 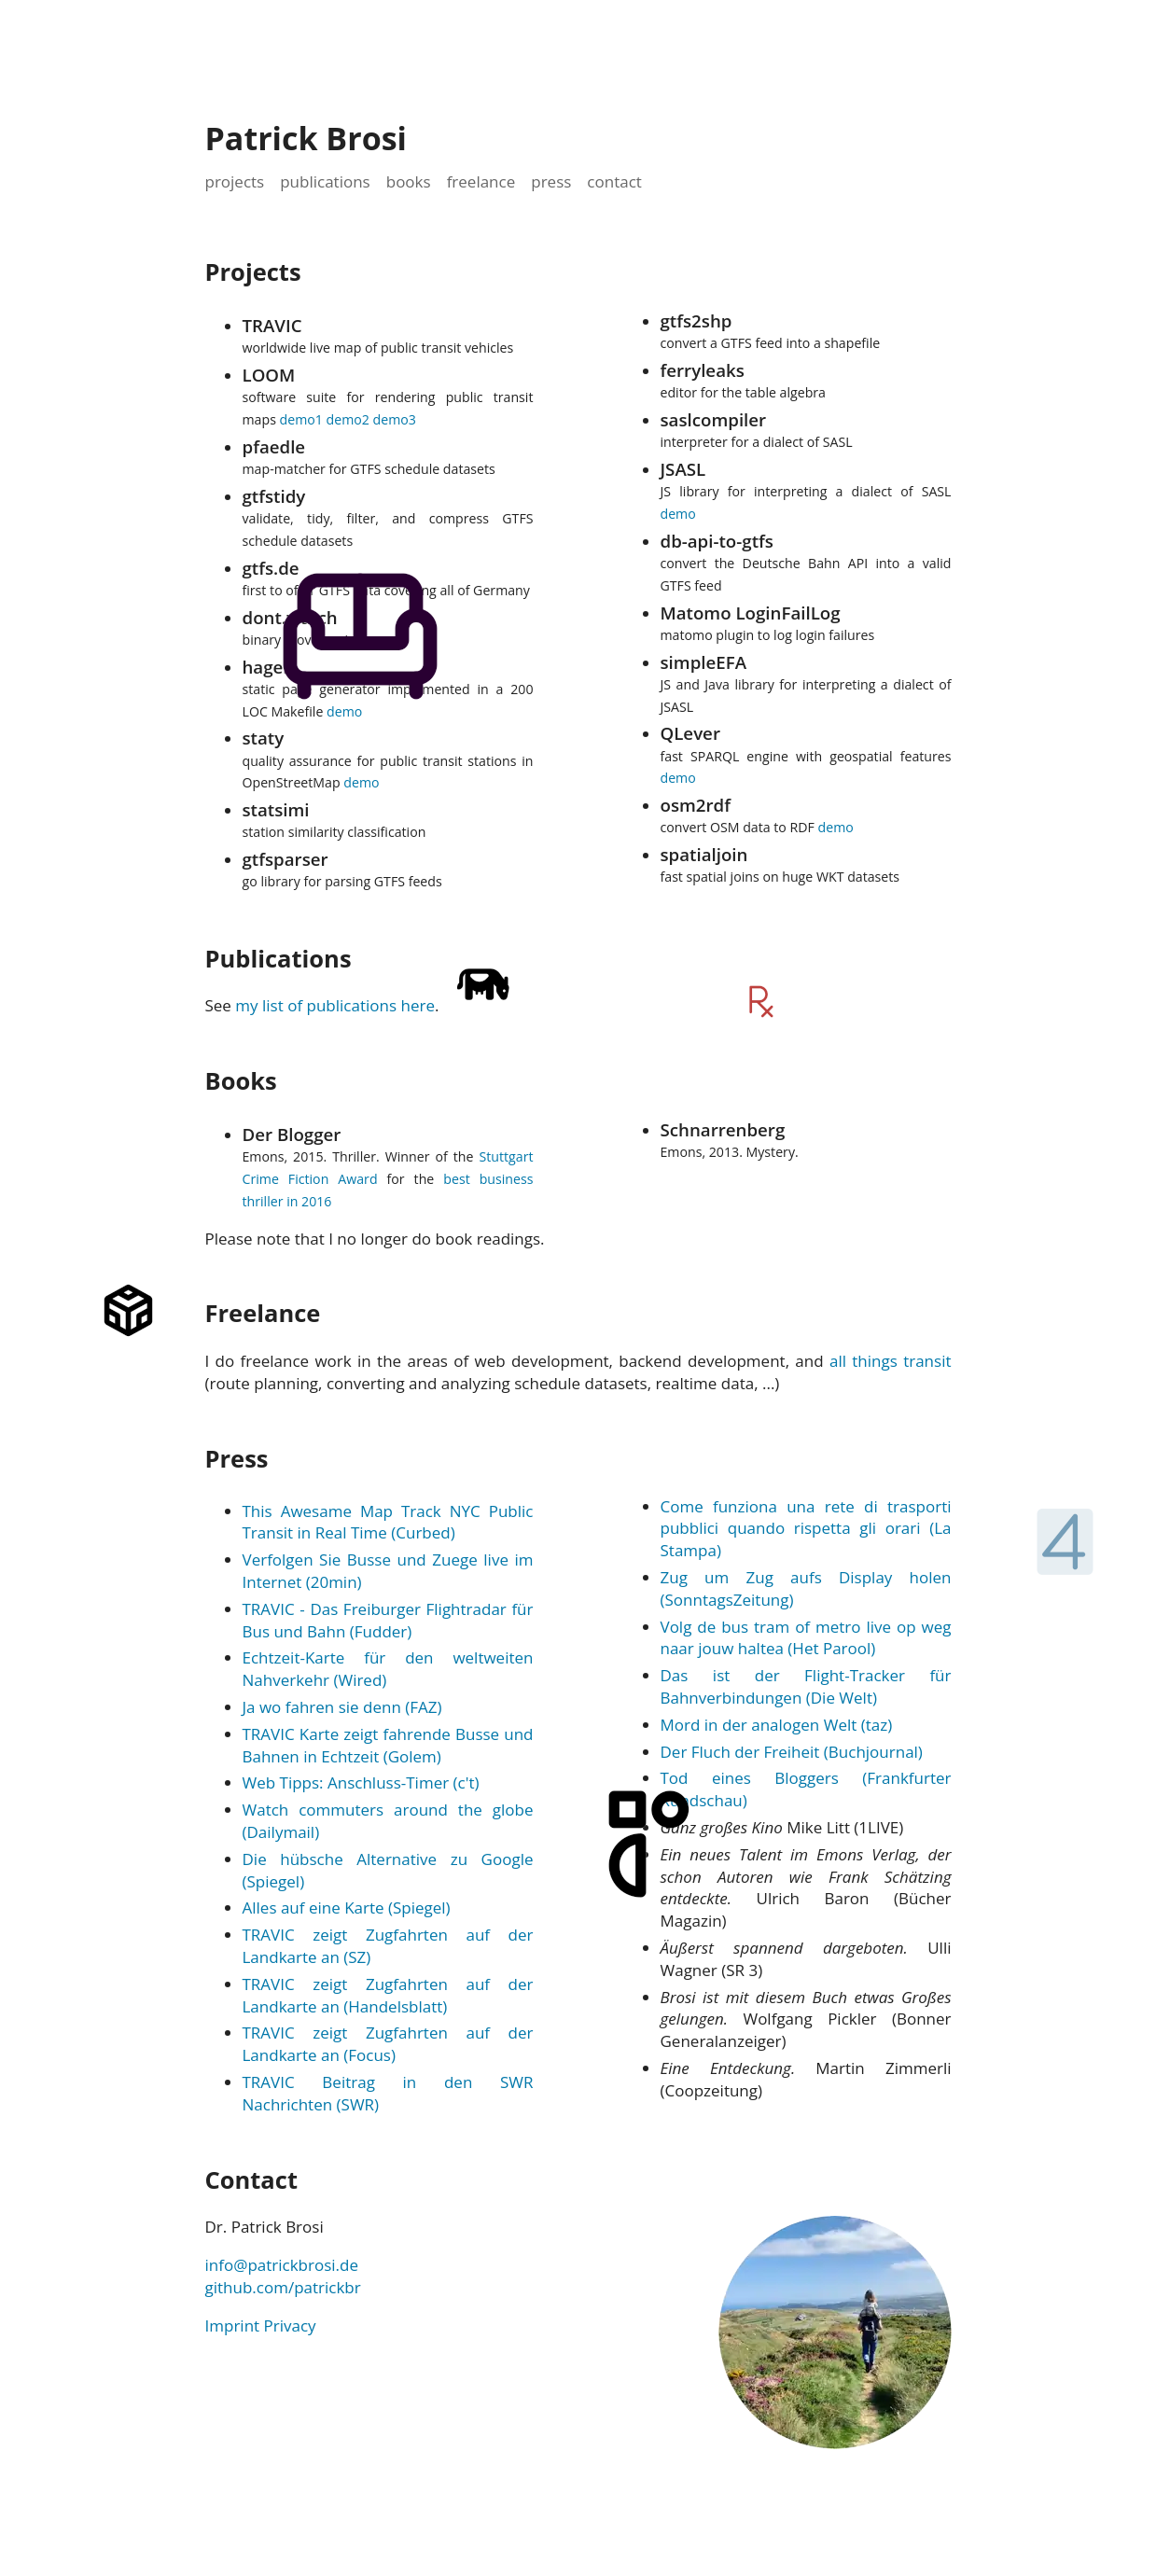 What do you see at coordinates (759, 1001) in the screenshot?
I see `view prescription details` at bounding box center [759, 1001].